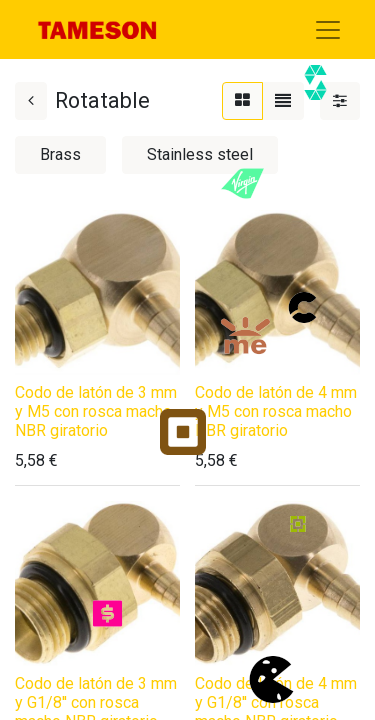 This screenshot has height=720, width=375. What do you see at coordinates (271, 679) in the screenshot?
I see `cookiecutter project templating tool logo` at bounding box center [271, 679].